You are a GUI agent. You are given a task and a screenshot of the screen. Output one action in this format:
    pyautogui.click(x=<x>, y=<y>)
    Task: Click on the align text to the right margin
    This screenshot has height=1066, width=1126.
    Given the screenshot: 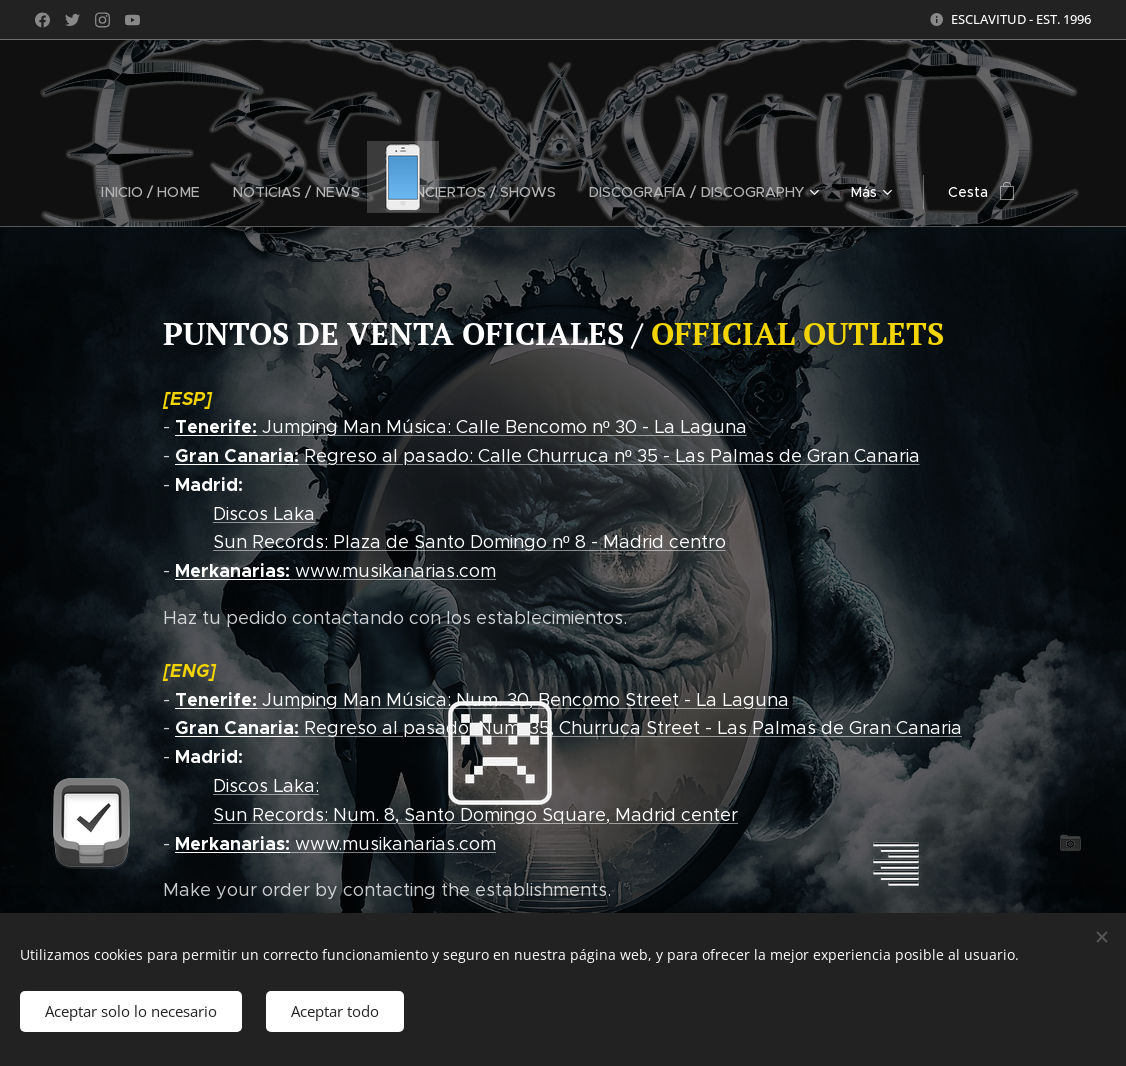 What is the action you would take?
    pyautogui.click(x=896, y=864)
    